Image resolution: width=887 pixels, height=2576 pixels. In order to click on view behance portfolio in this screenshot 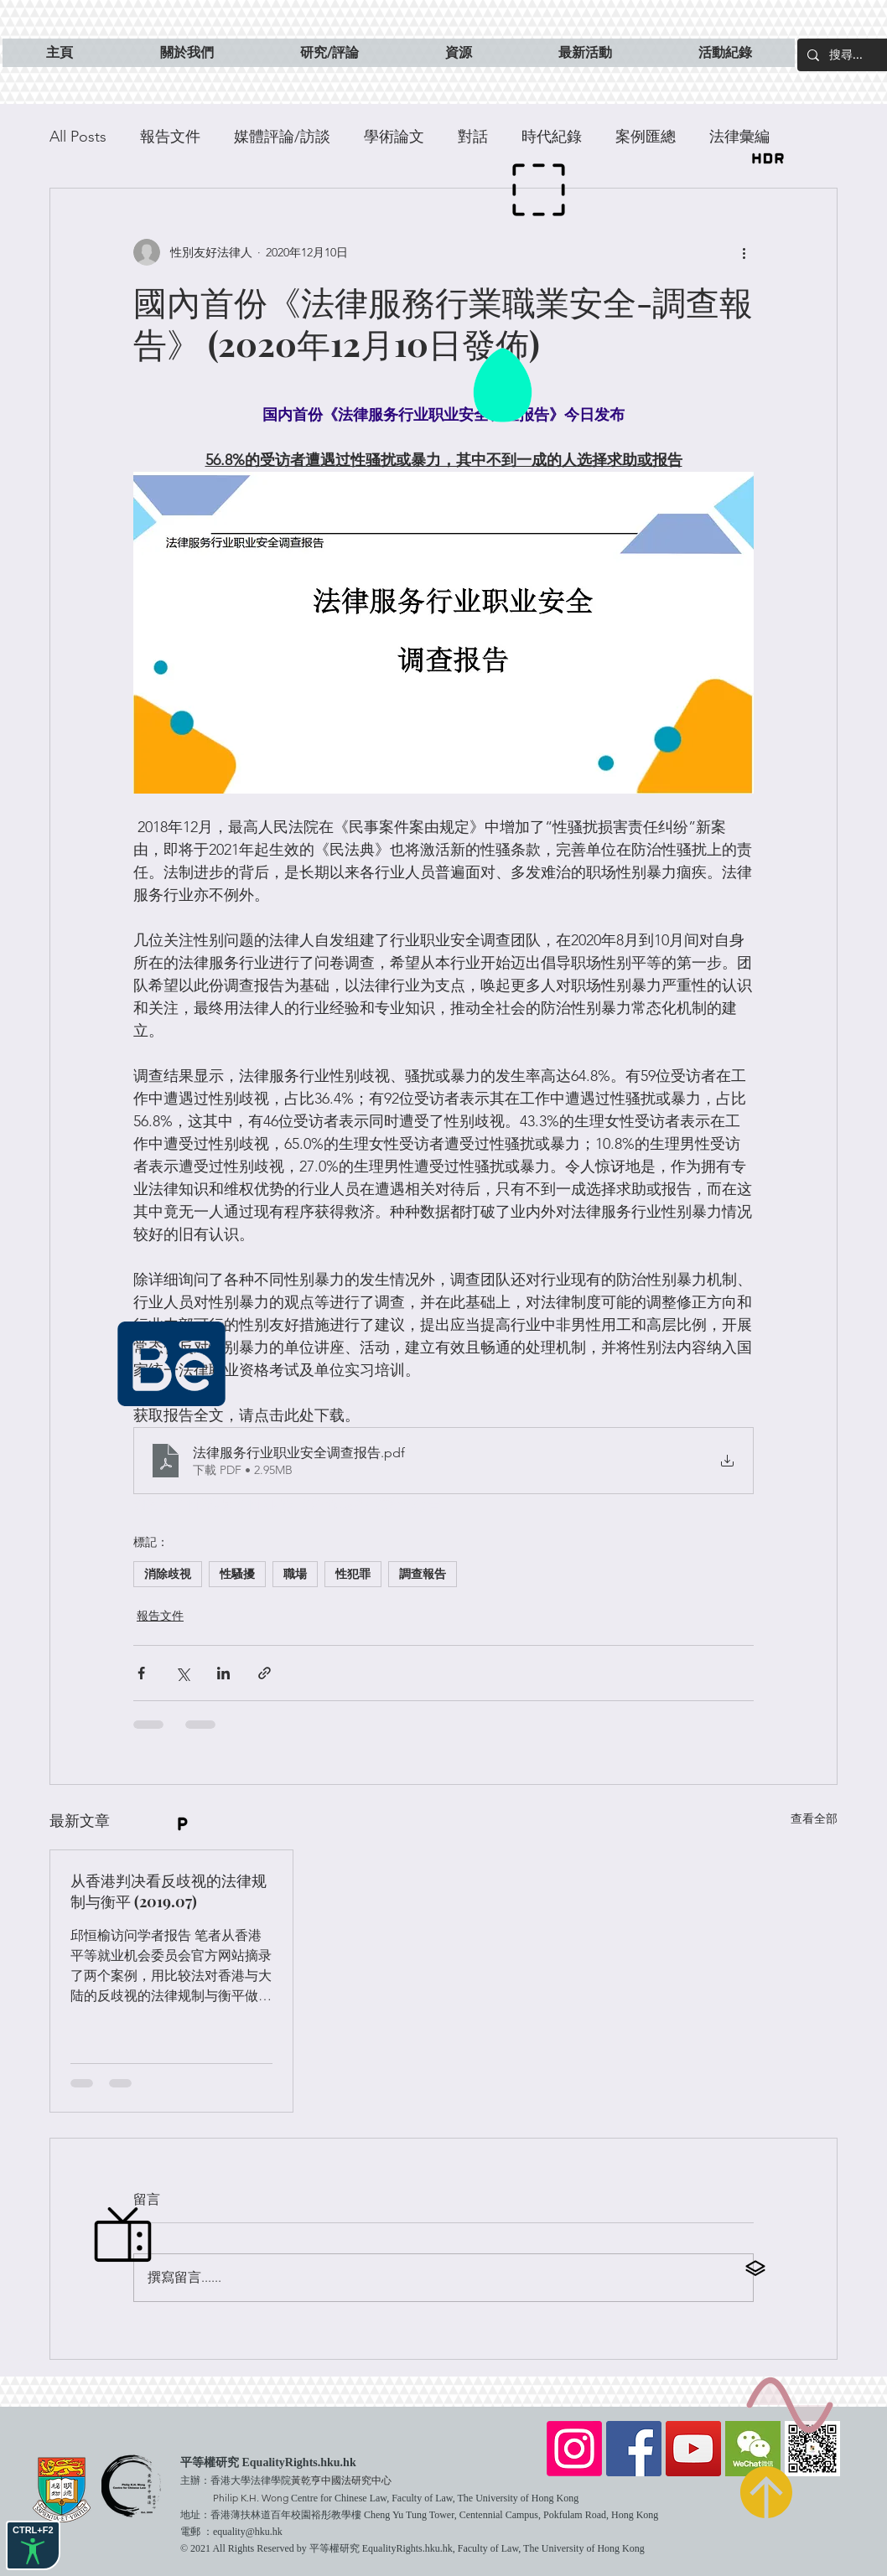, I will do `click(171, 1363)`.